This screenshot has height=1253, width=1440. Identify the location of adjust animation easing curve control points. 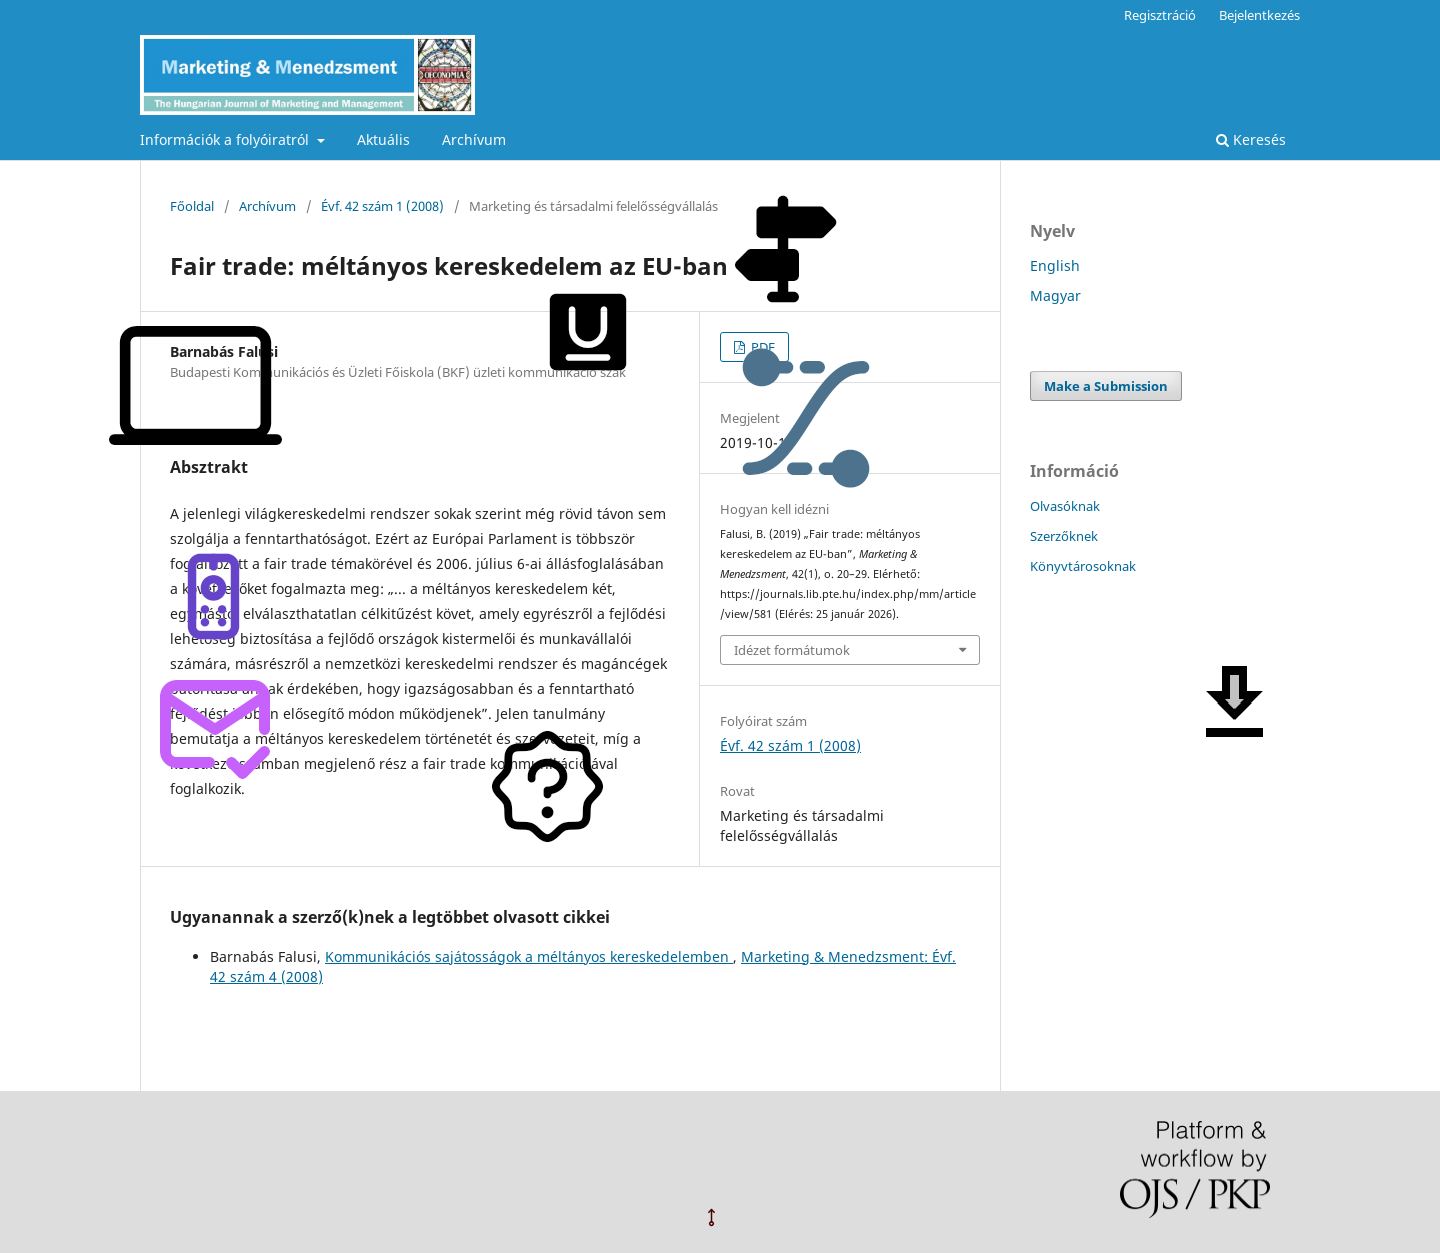
(806, 418).